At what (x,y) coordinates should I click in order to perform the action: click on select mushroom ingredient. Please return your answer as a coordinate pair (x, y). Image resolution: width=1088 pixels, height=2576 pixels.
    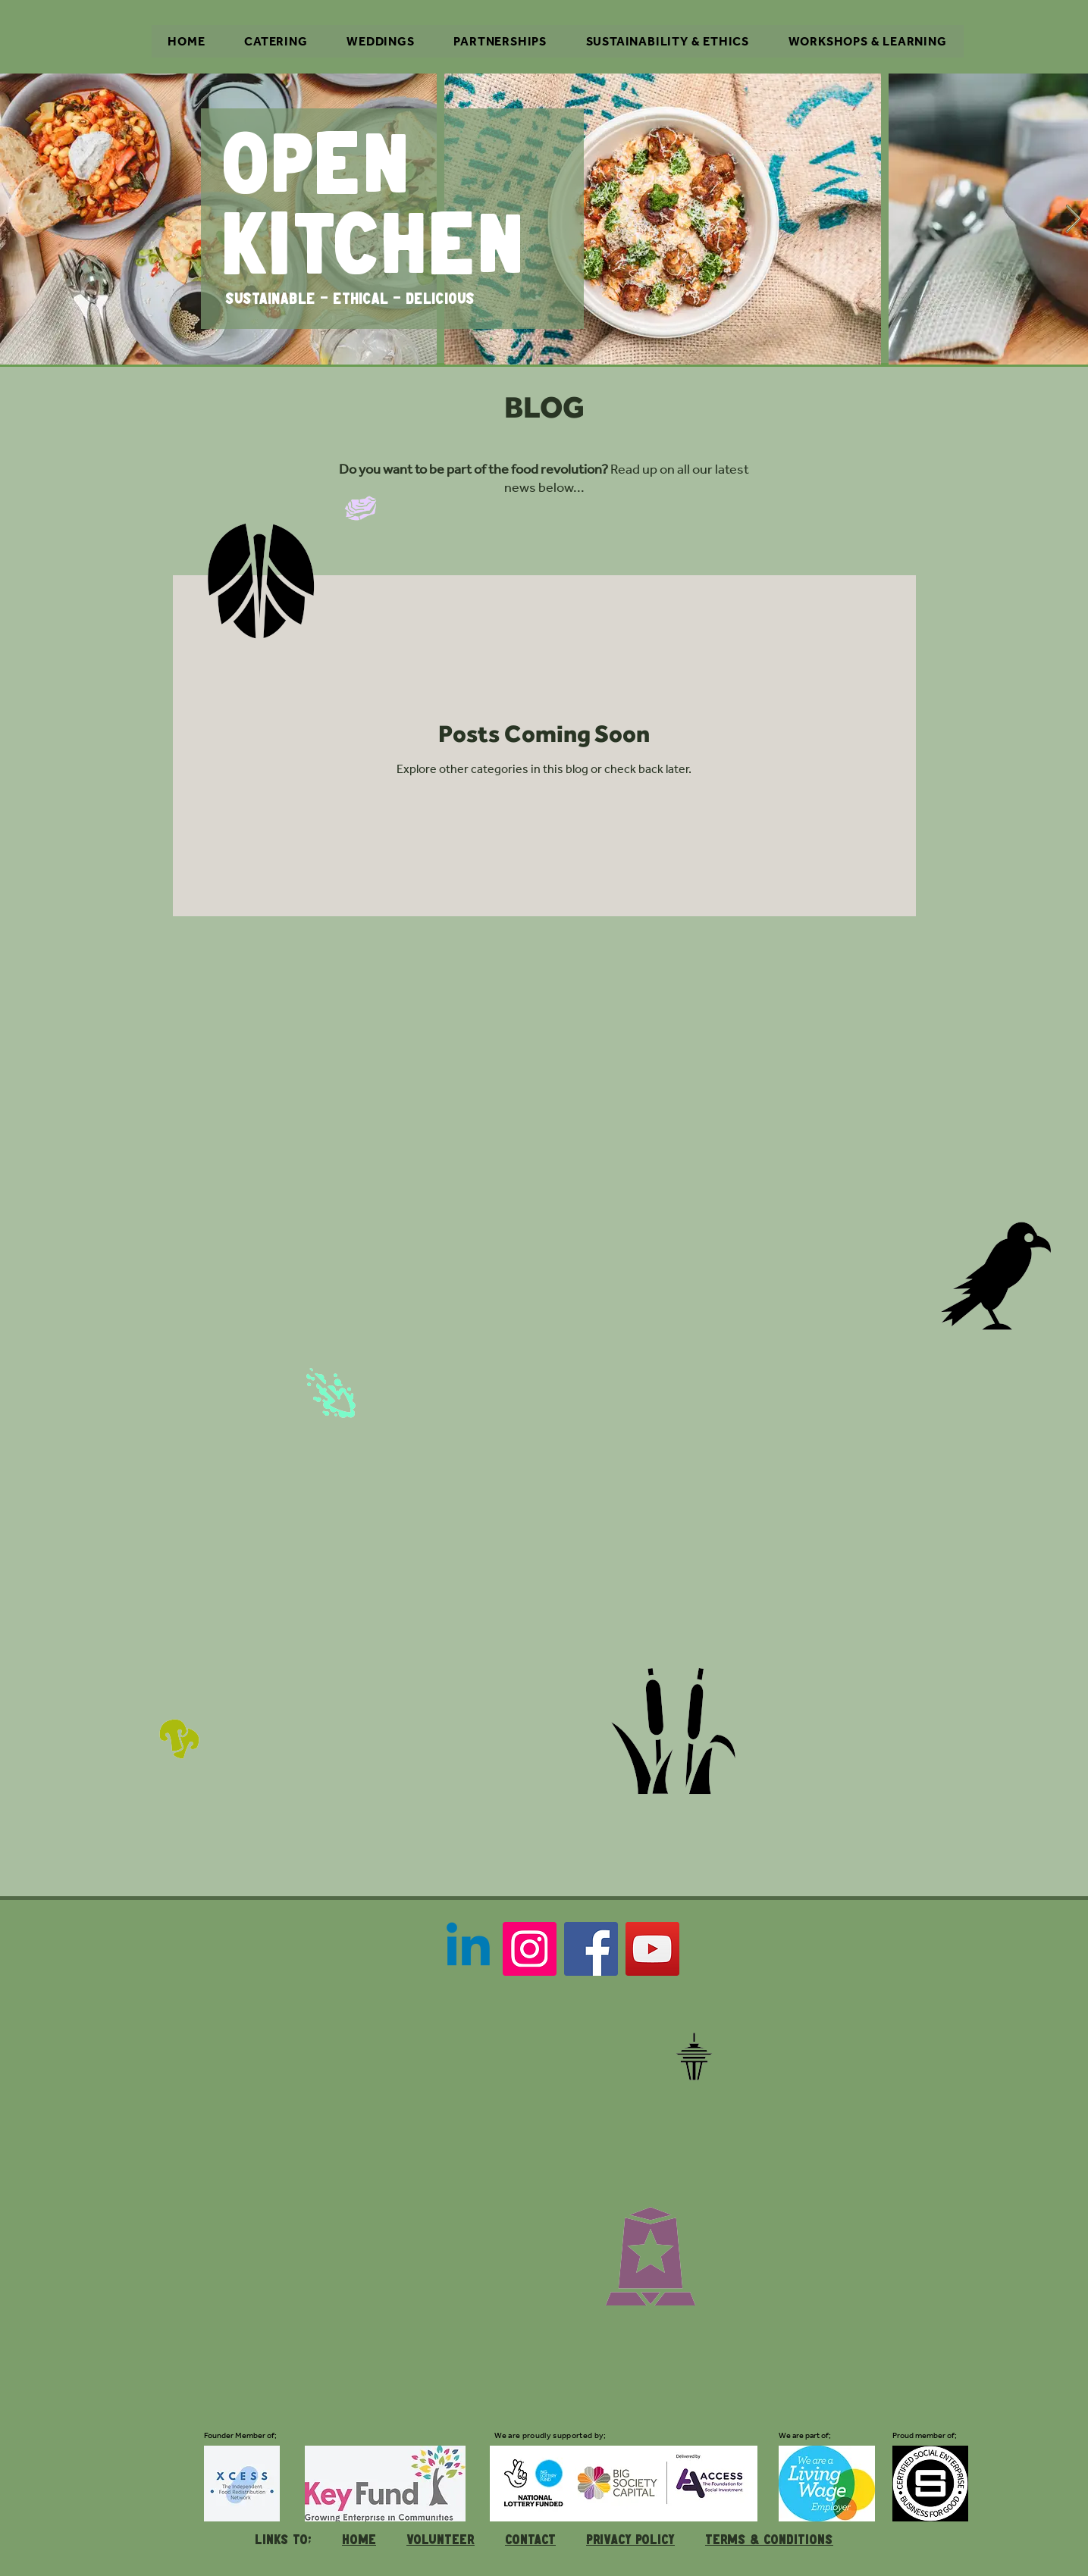
    Looking at the image, I should click on (179, 1739).